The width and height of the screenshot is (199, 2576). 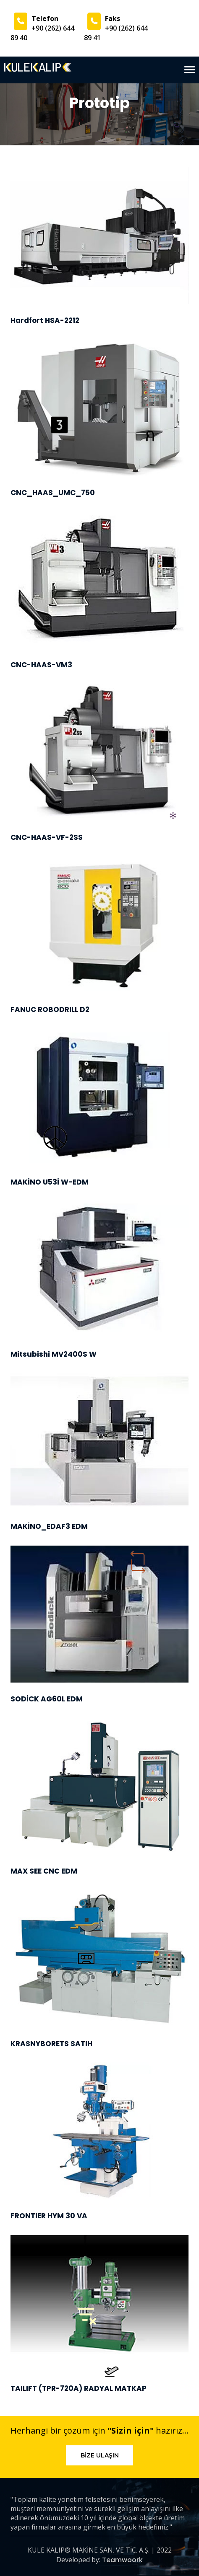 What do you see at coordinates (59, 425) in the screenshot?
I see `select option three from a numbered list` at bounding box center [59, 425].